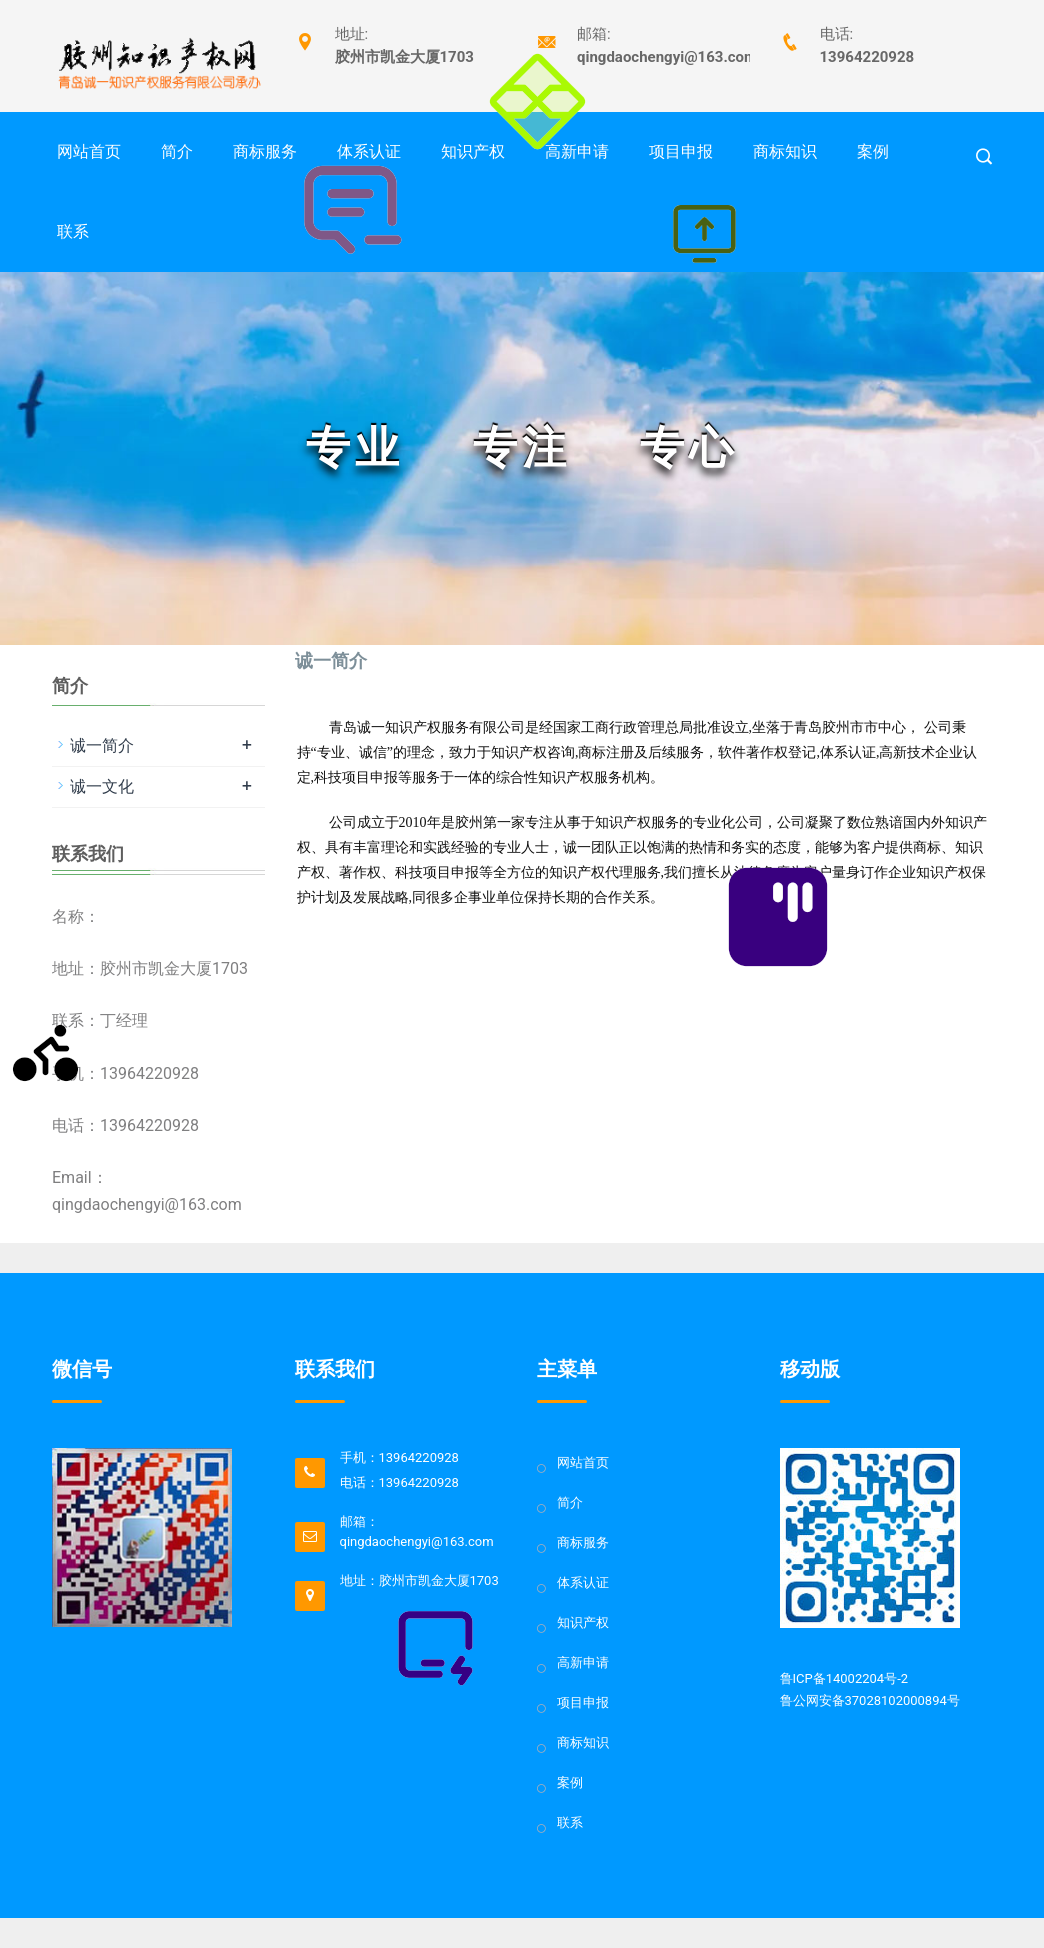 The image size is (1044, 1948). Describe the element at coordinates (435, 1644) in the screenshot. I see `tablet charging in landscape mode` at that location.